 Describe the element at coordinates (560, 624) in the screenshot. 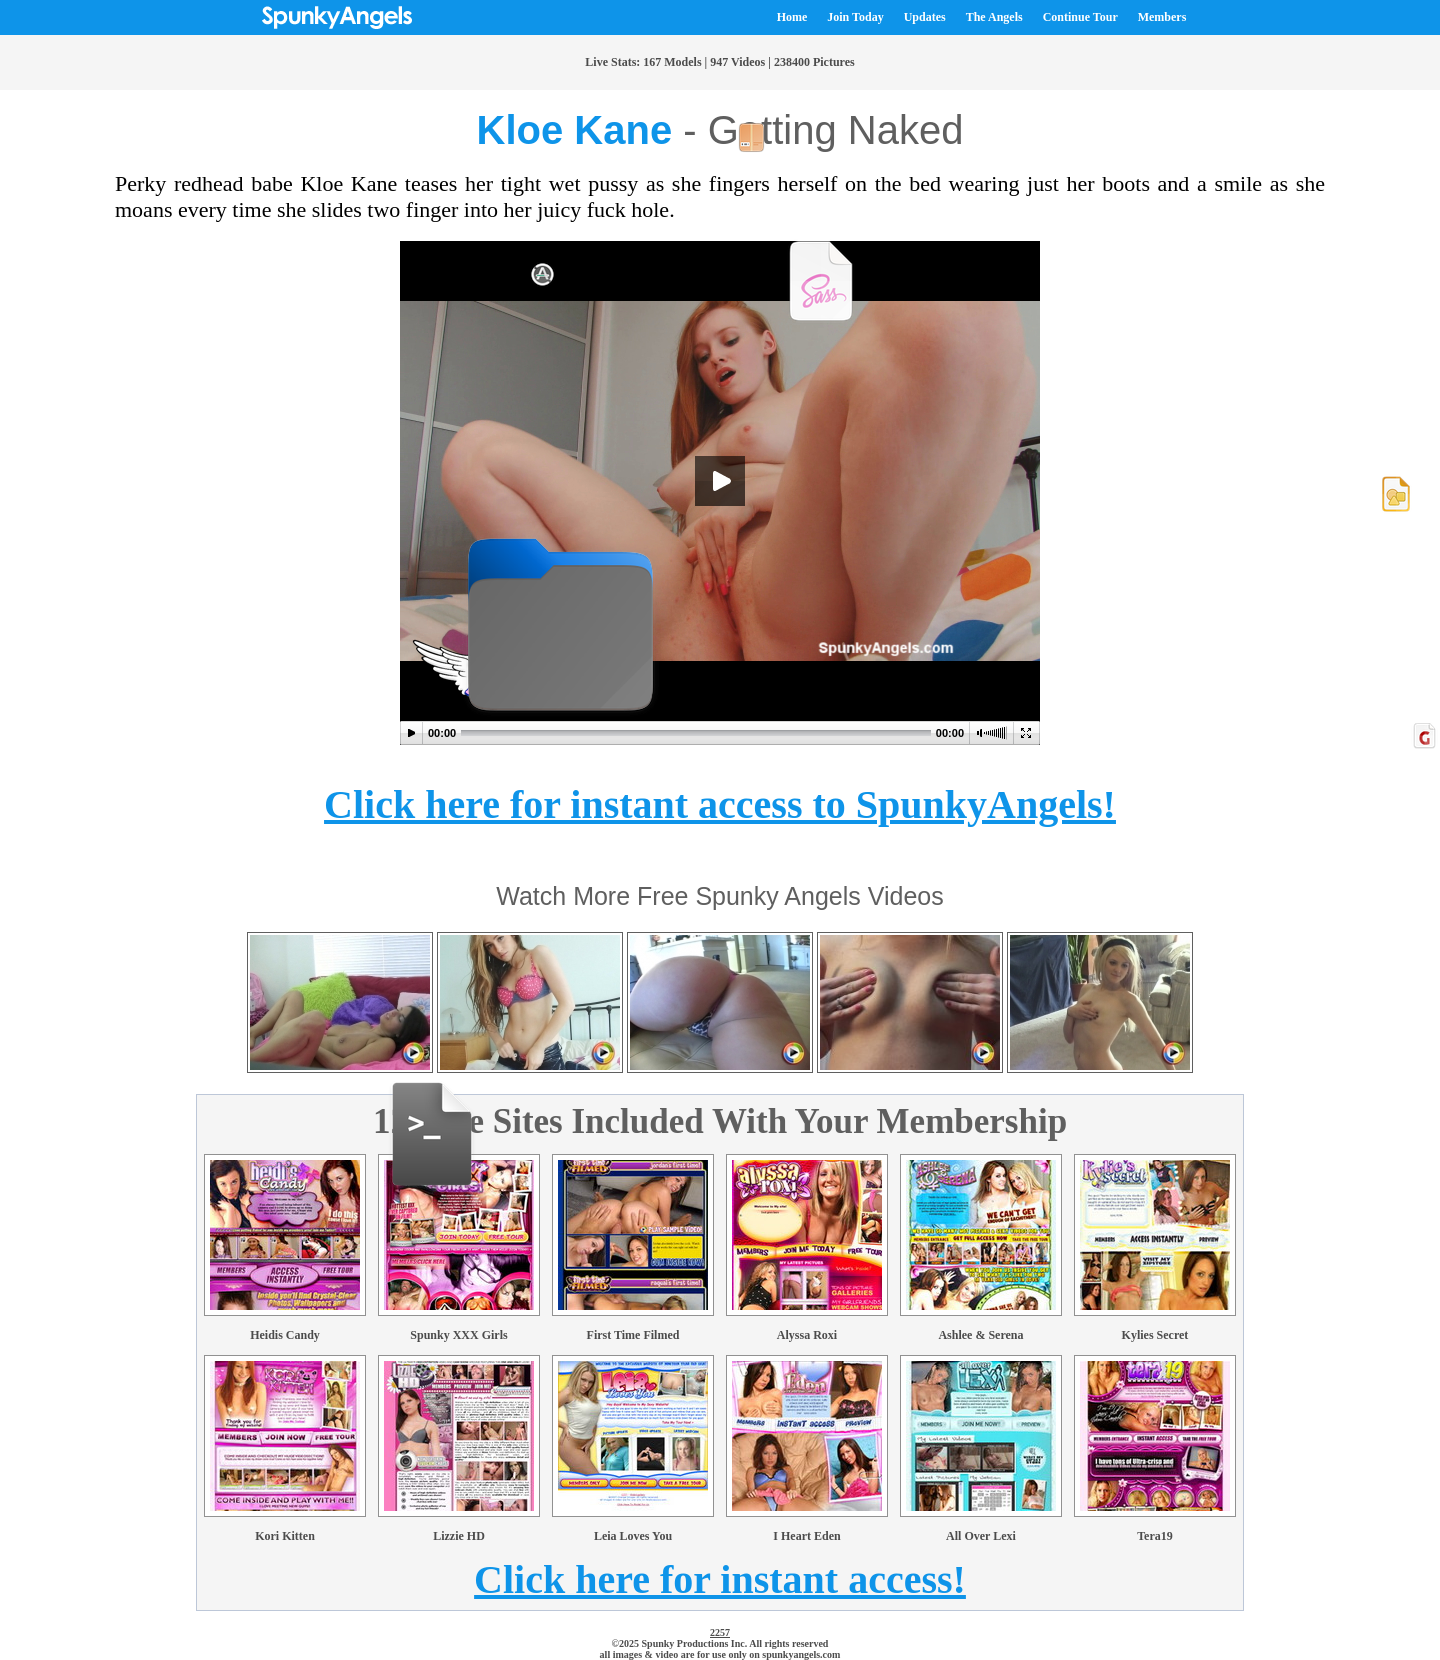

I see `open folder to view contents` at that location.